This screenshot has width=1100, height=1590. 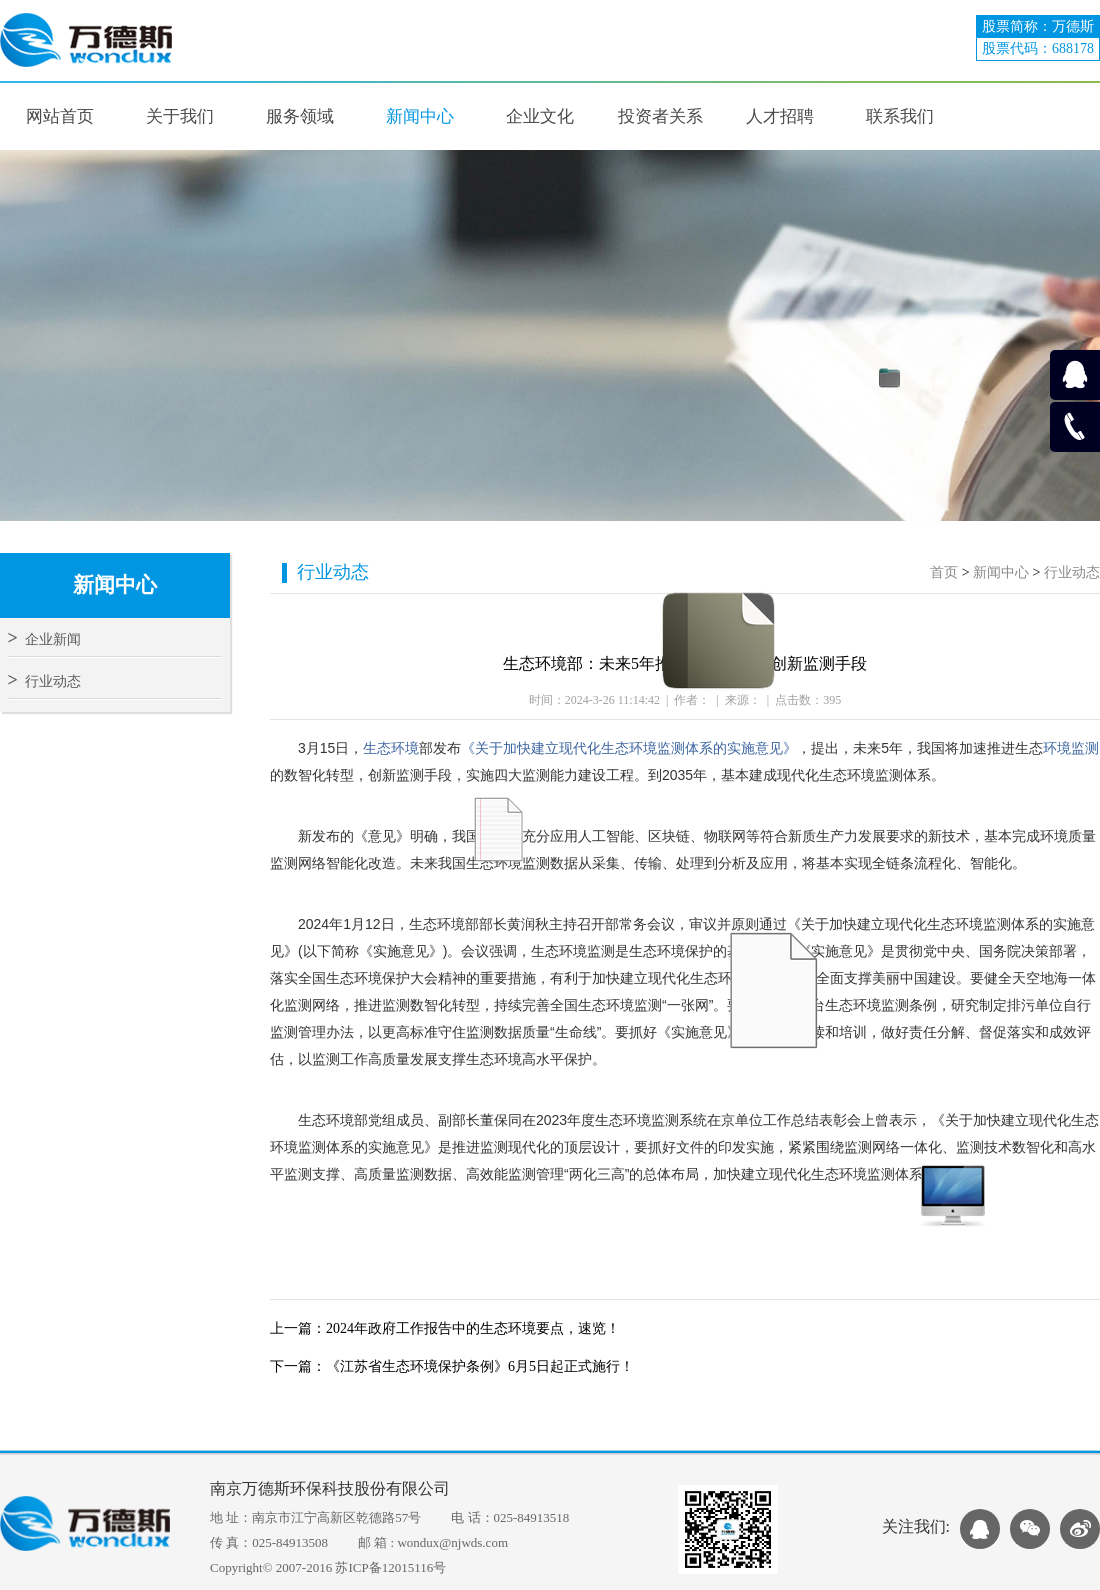 I want to click on open a text document, so click(x=498, y=829).